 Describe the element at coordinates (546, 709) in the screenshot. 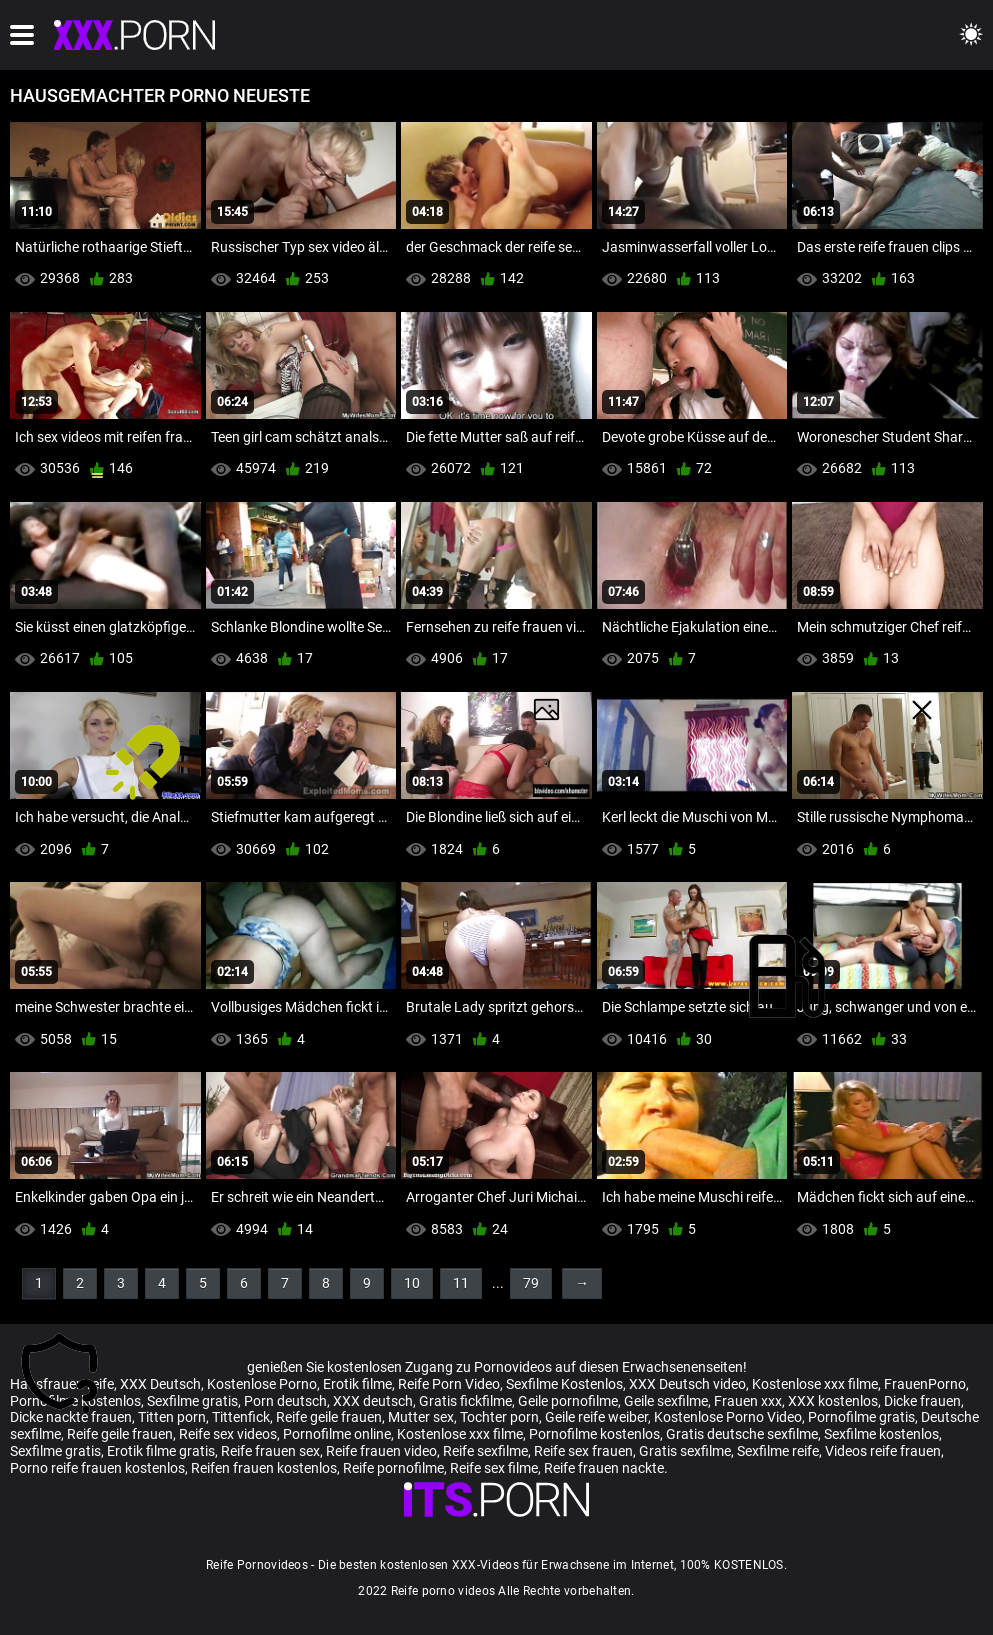

I see `view or open an image file` at that location.